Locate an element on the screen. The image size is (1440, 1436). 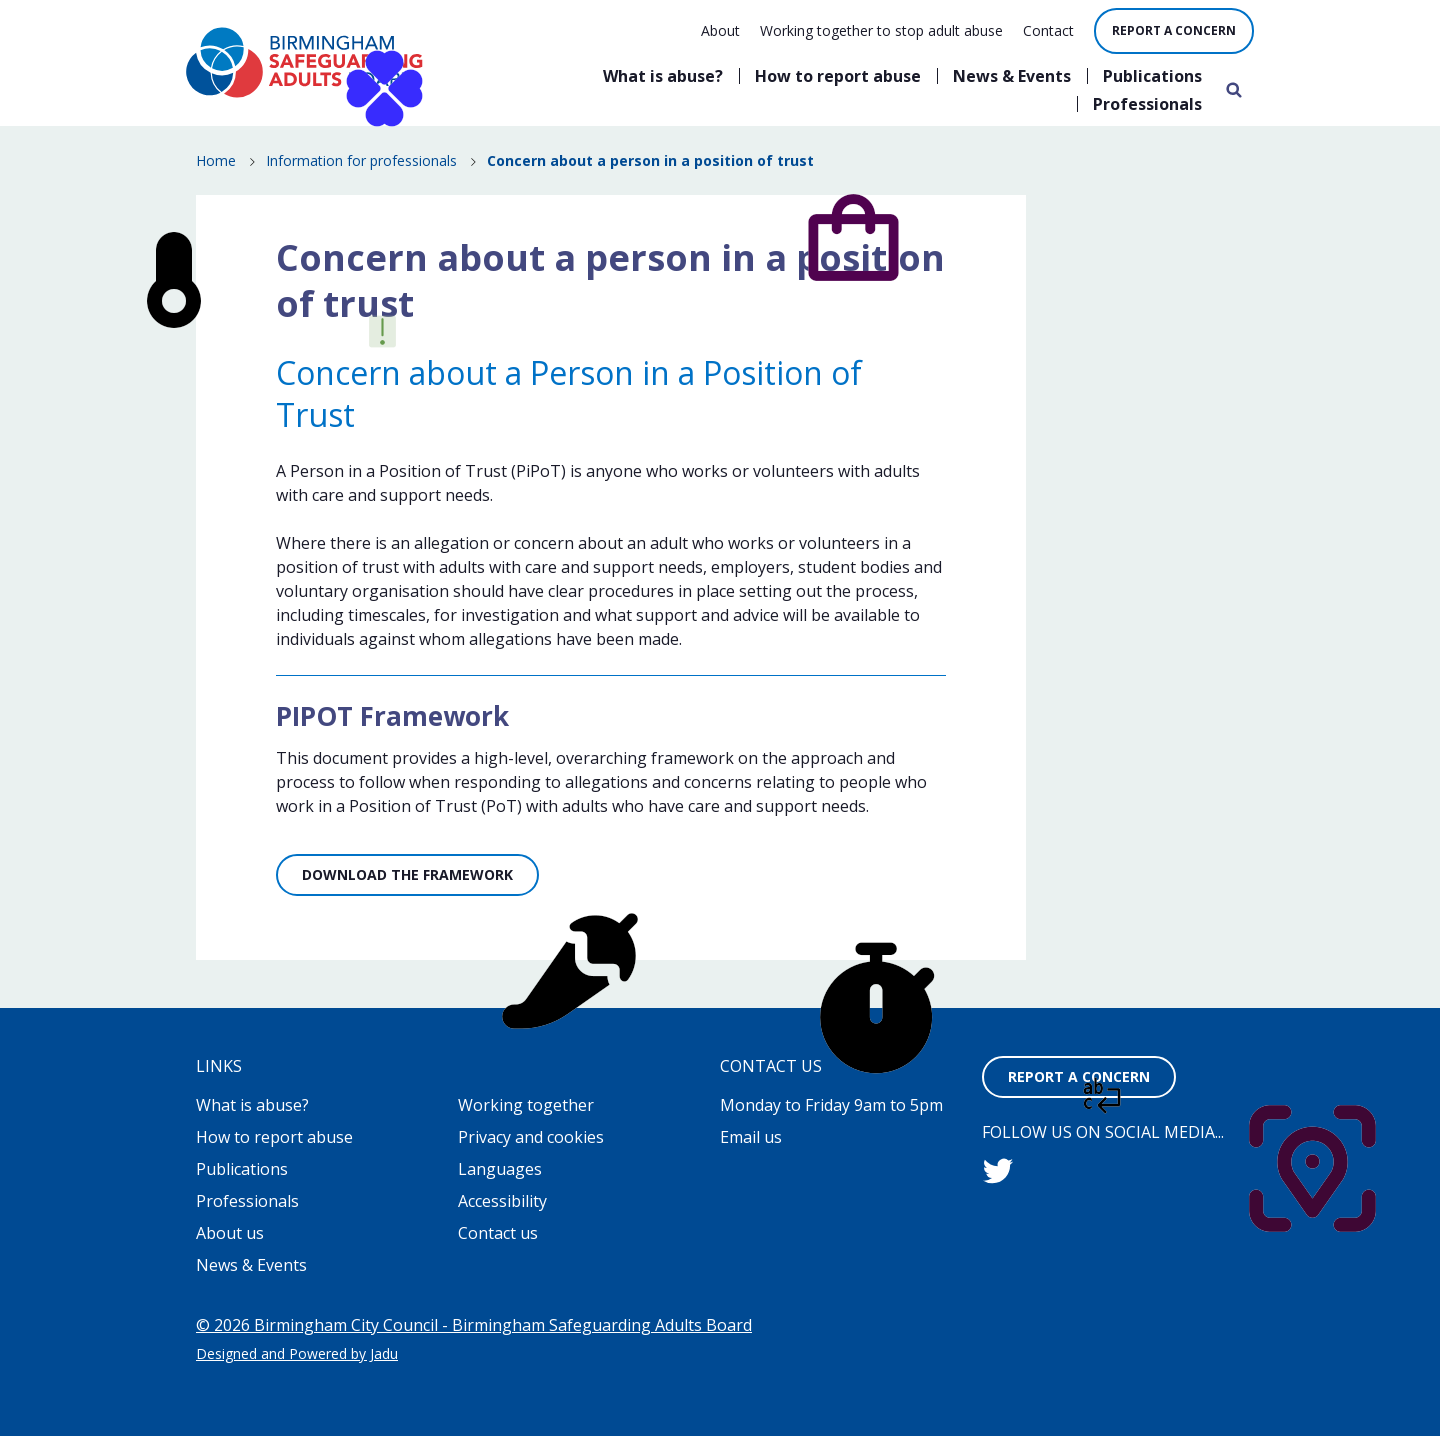
indicates spicy or hot food items is located at coordinates (571, 972).